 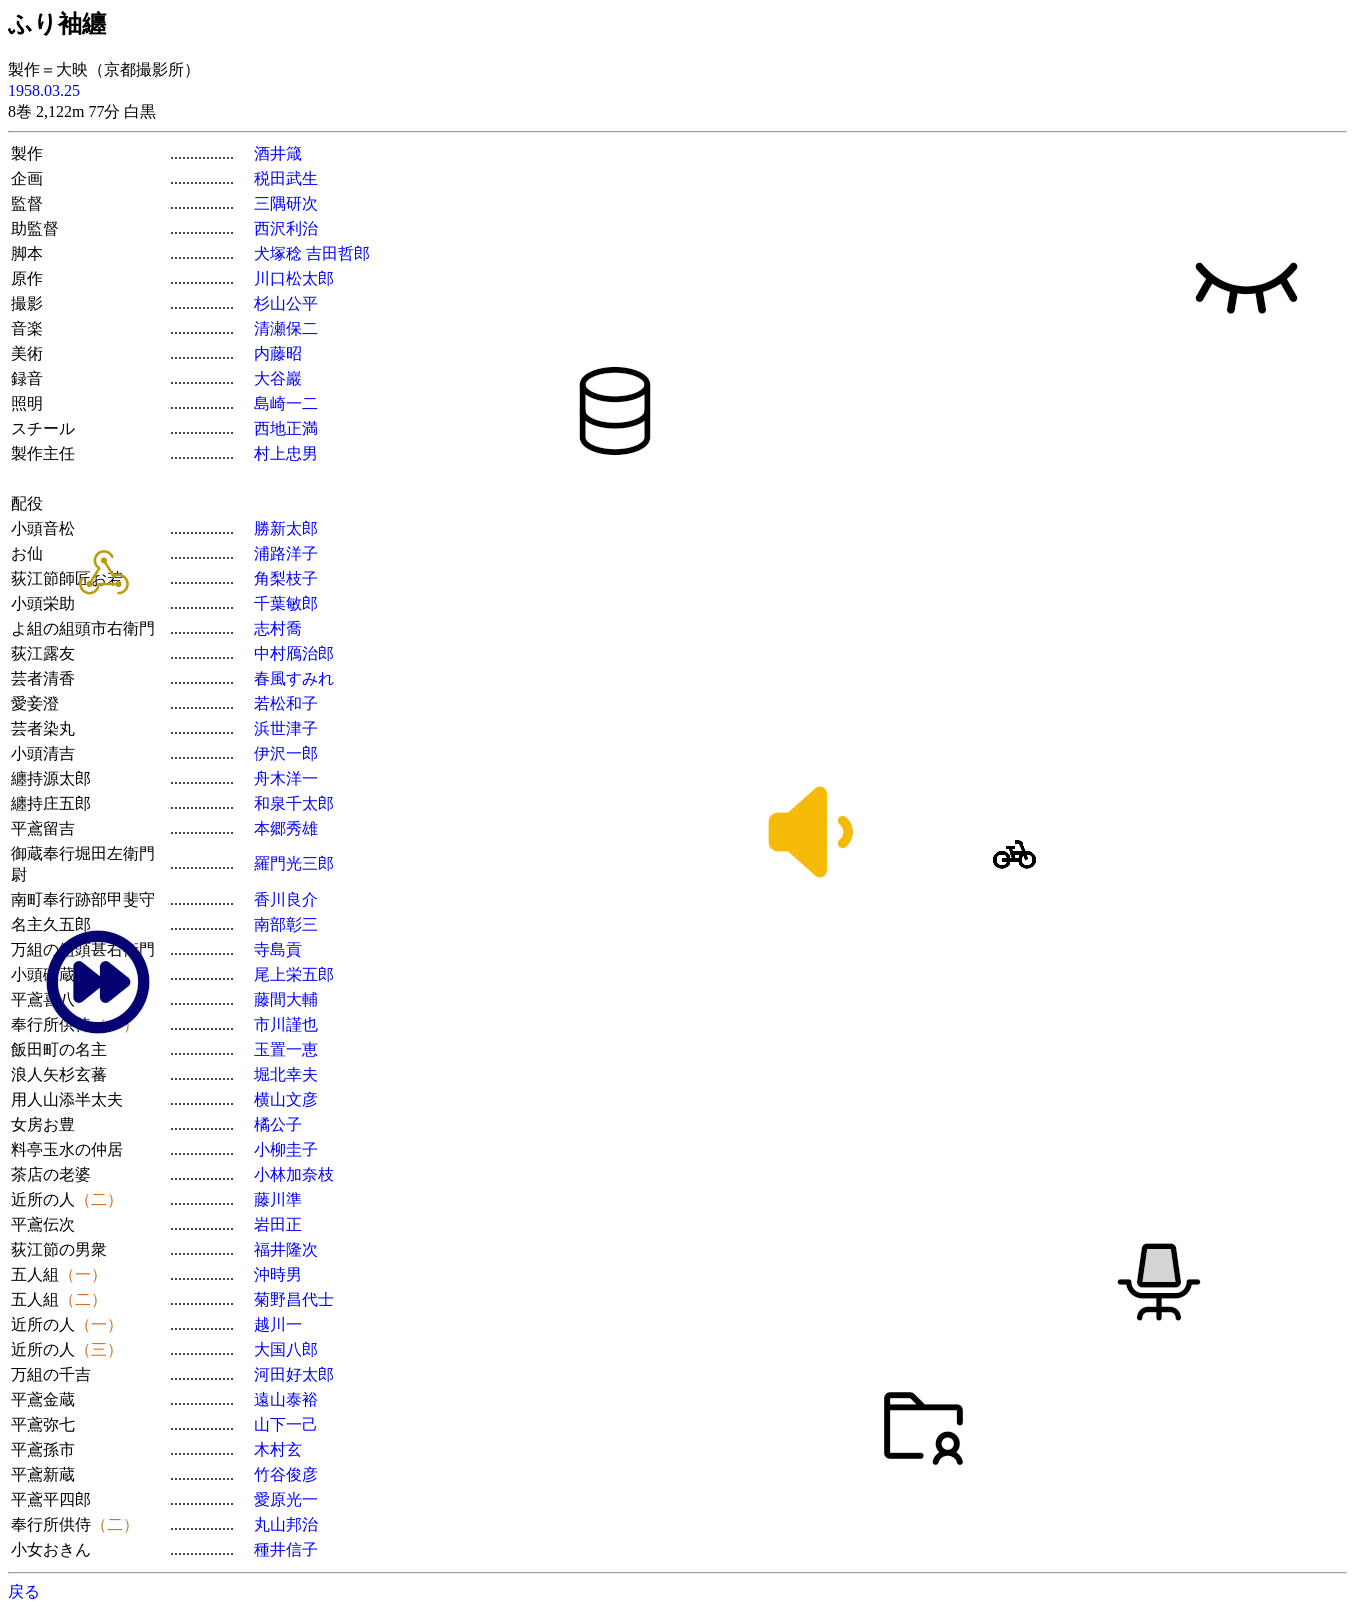 I want to click on select bicycle as transportation mode, so click(x=1014, y=854).